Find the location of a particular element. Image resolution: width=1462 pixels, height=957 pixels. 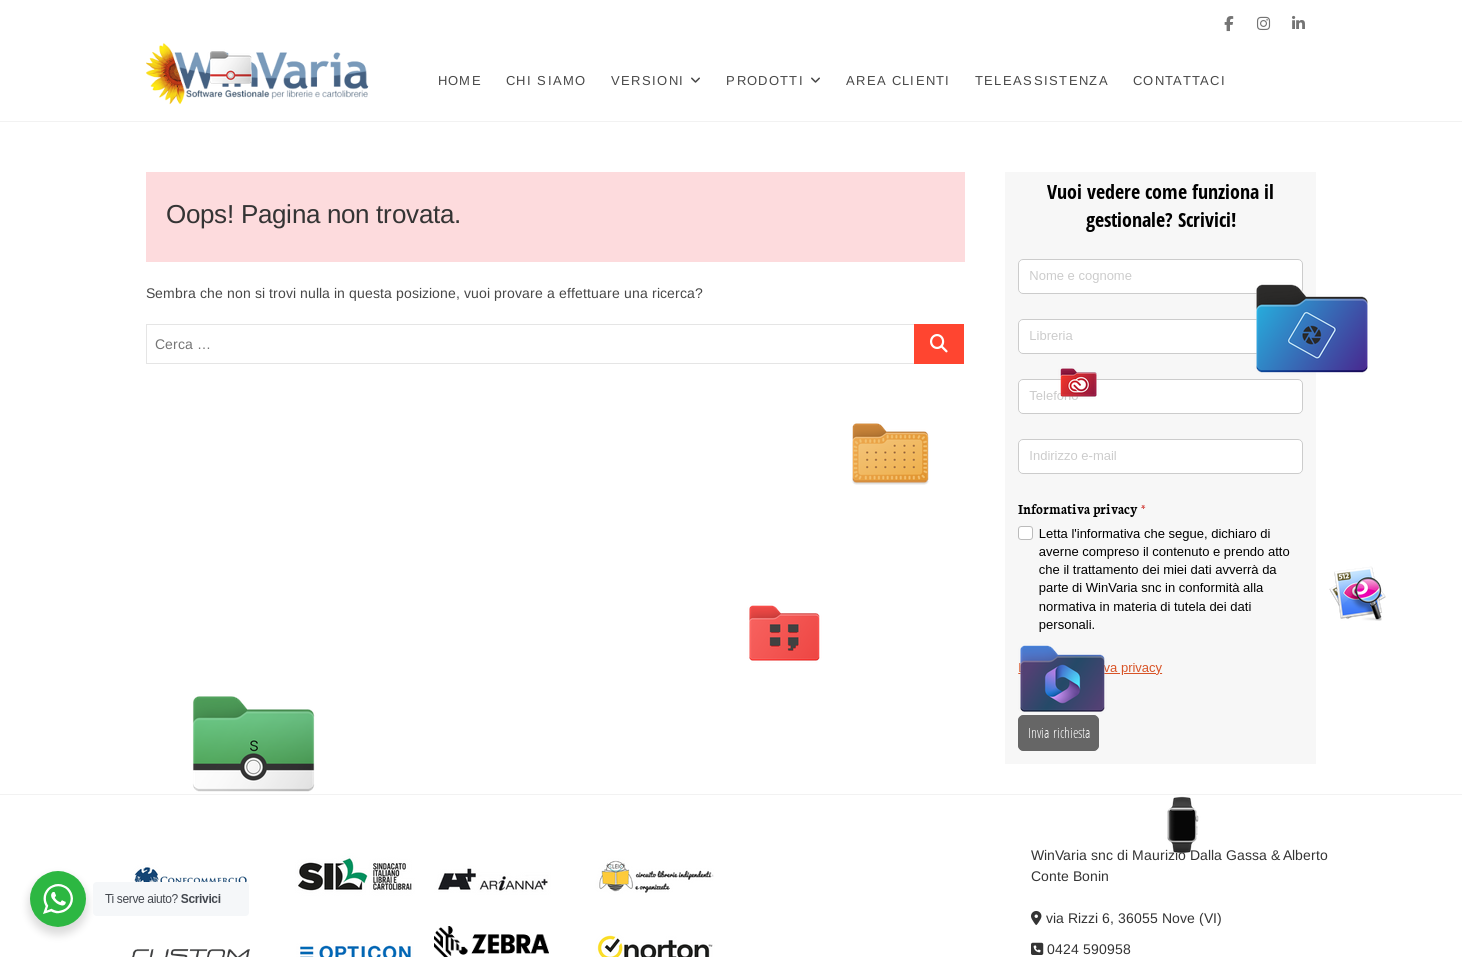

folder containing Pokémon Safari Ball themed content is located at coordinates (253, 747).